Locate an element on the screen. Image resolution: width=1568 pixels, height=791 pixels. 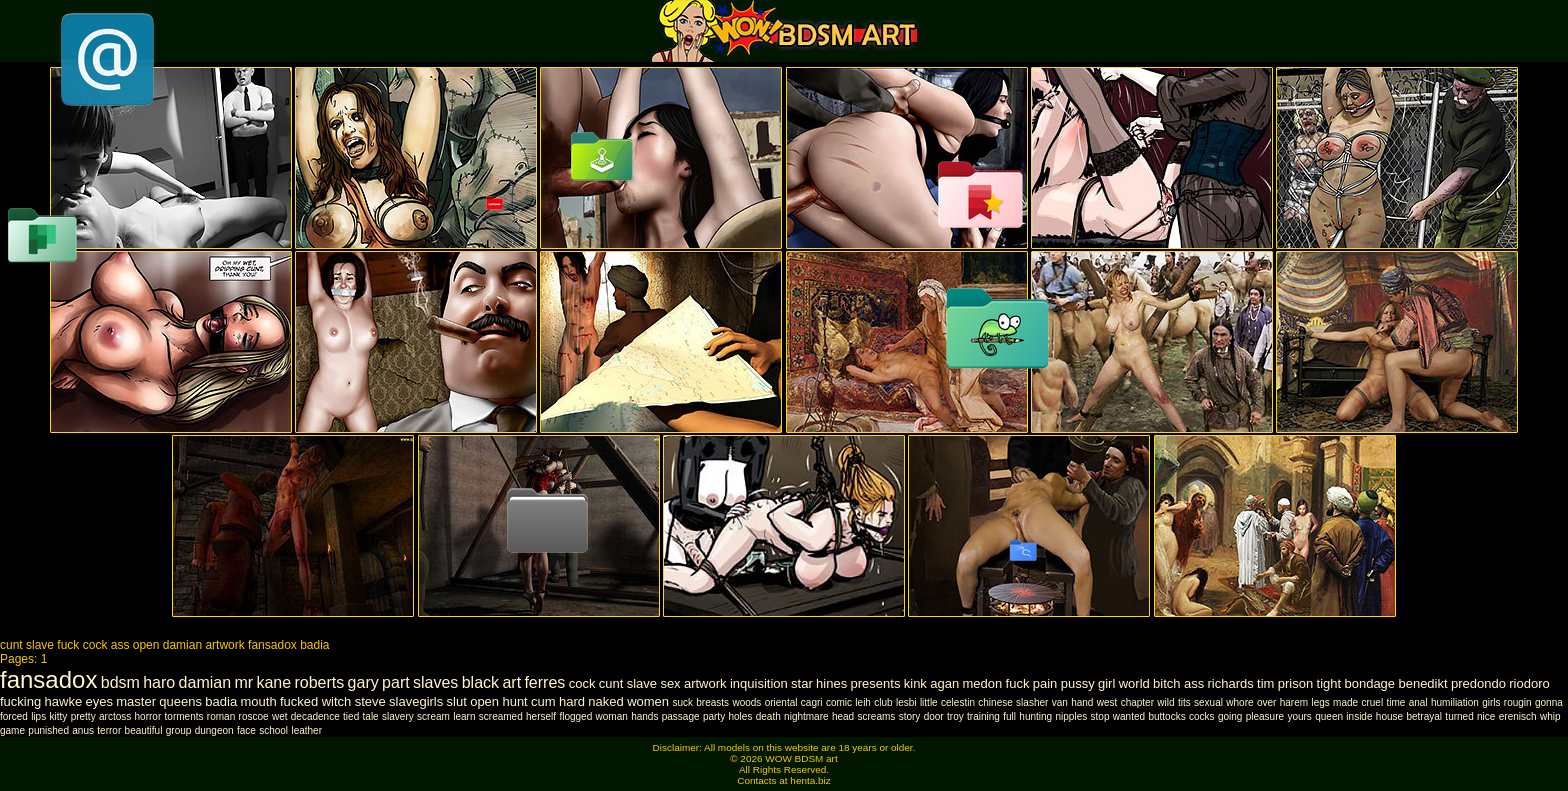
open folder containing kali linux files is located at coordinates (1023, 551).